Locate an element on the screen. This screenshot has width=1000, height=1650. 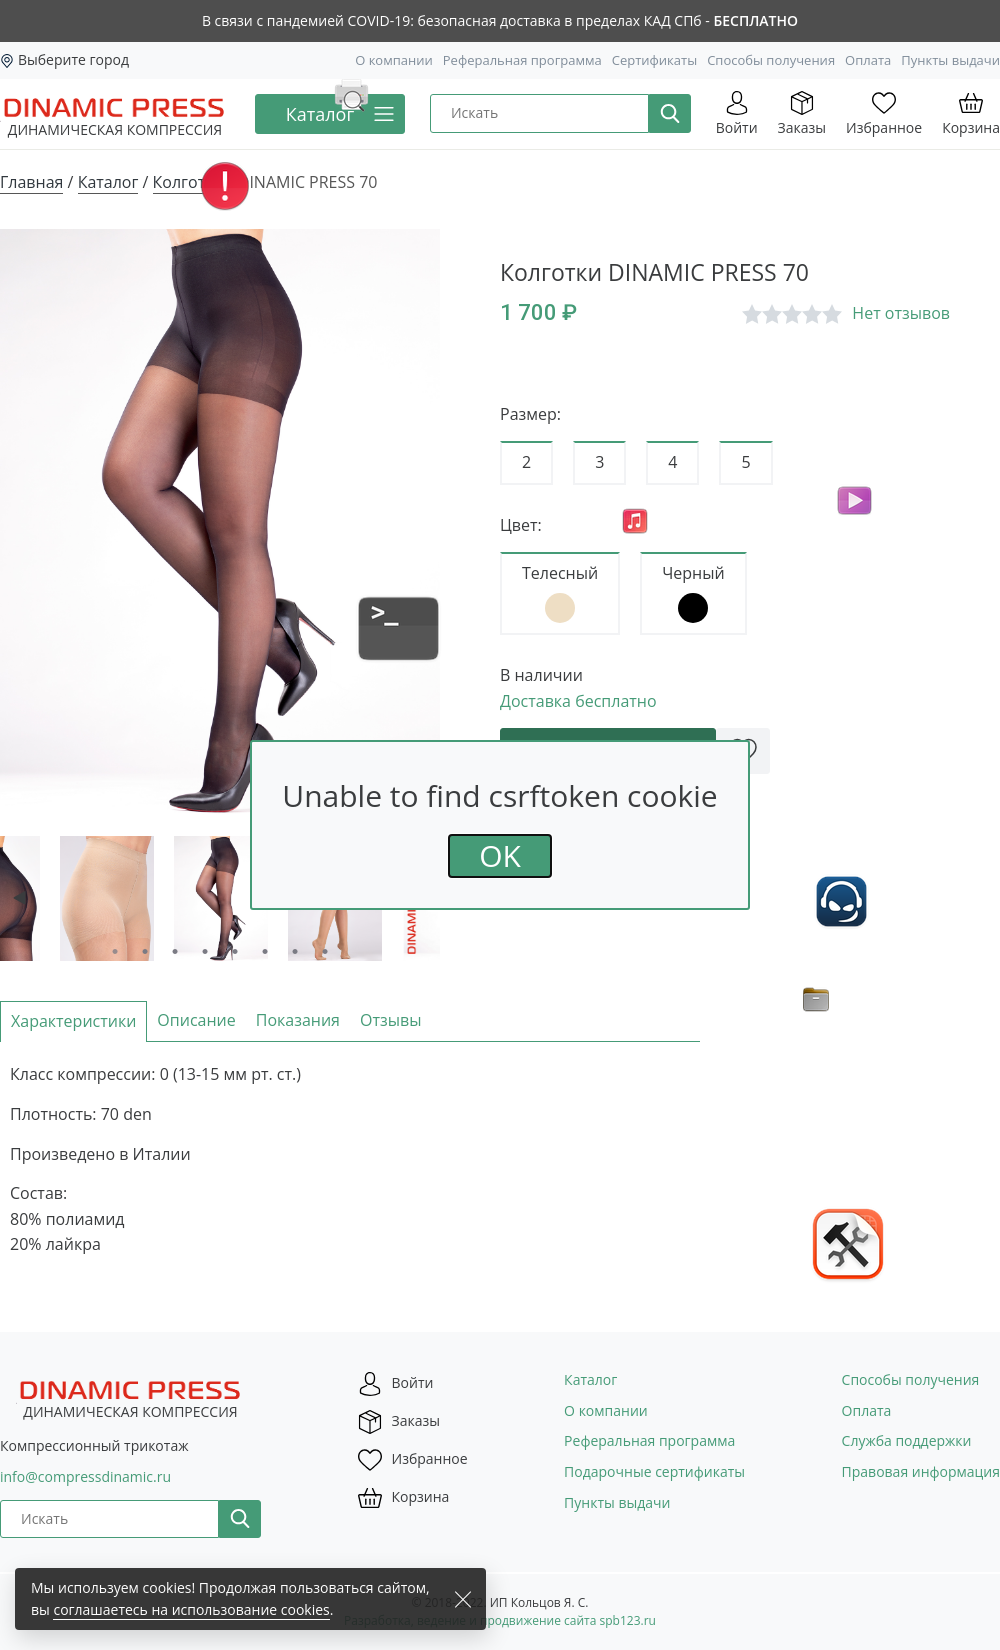
report a system error or crash is located at coordinates (225, 186).